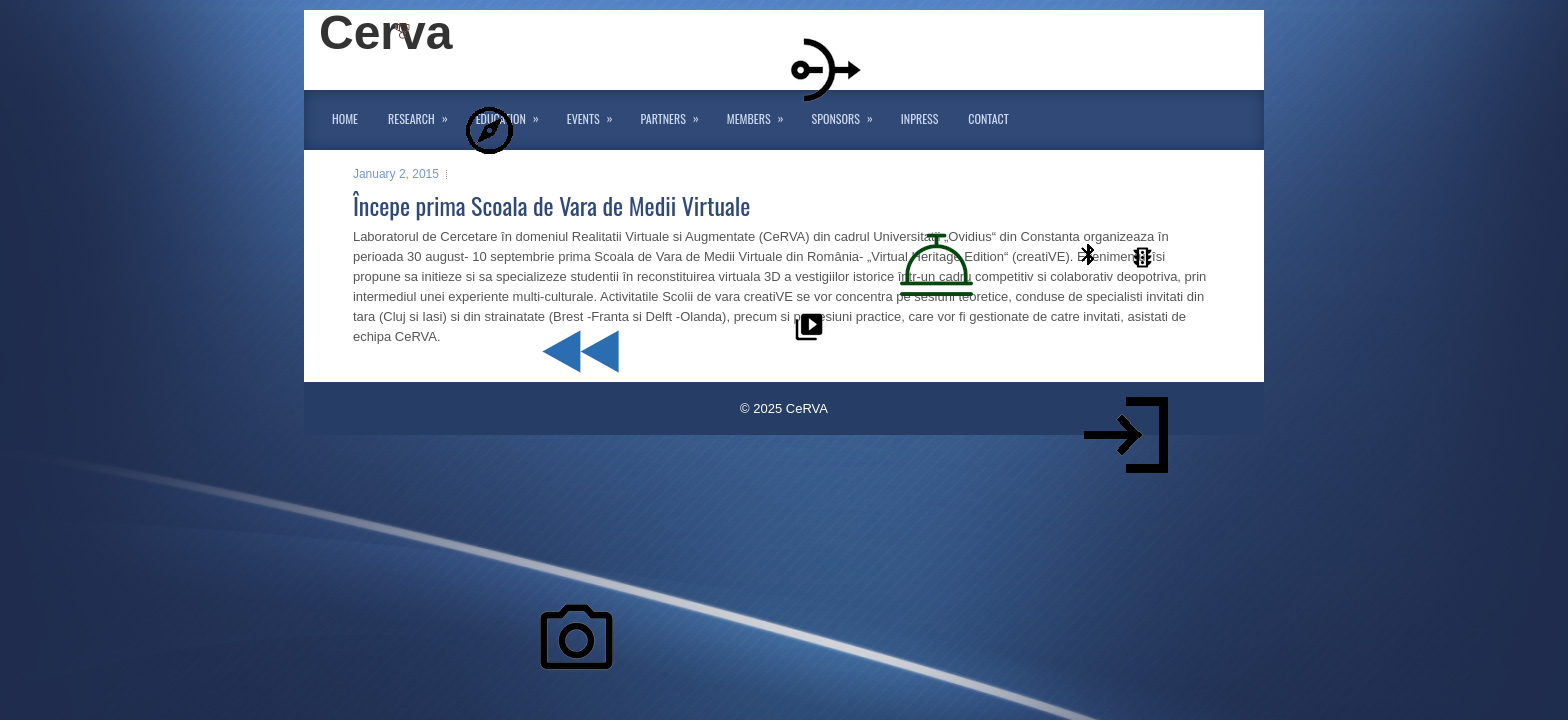 The width and height of the screenshot is (1568, 720). What do you see at coordinates (826, 70) in the screenshot?
I see `configure network address translation settings` at bounding box center [826, 70].